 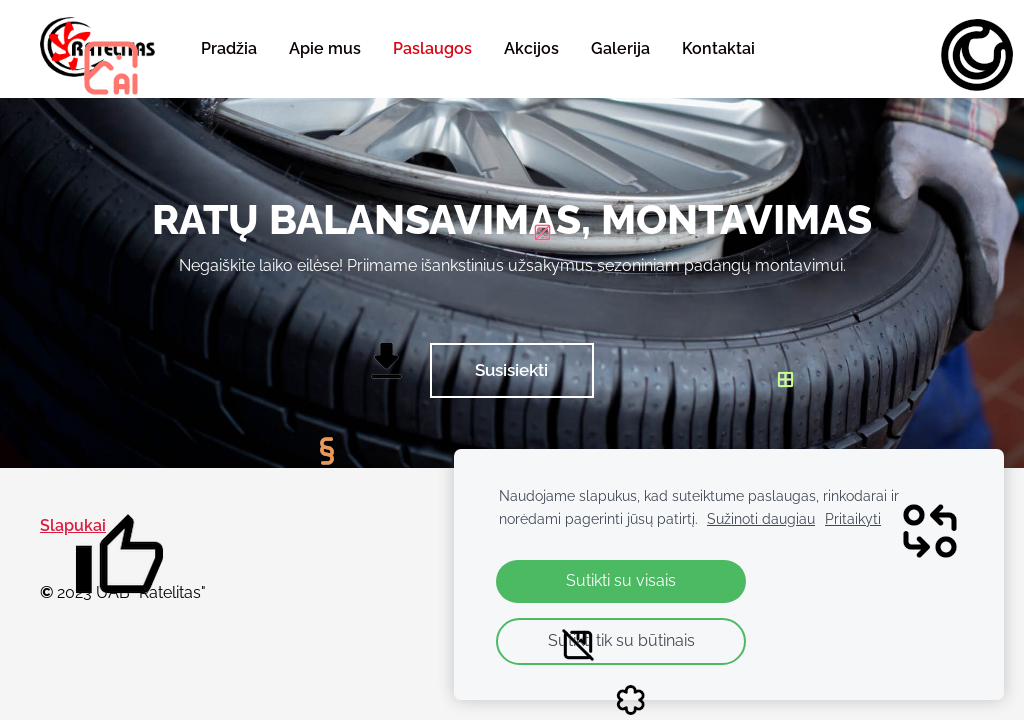 I want to click on view items in grid layout, so click(x=785, y=379).